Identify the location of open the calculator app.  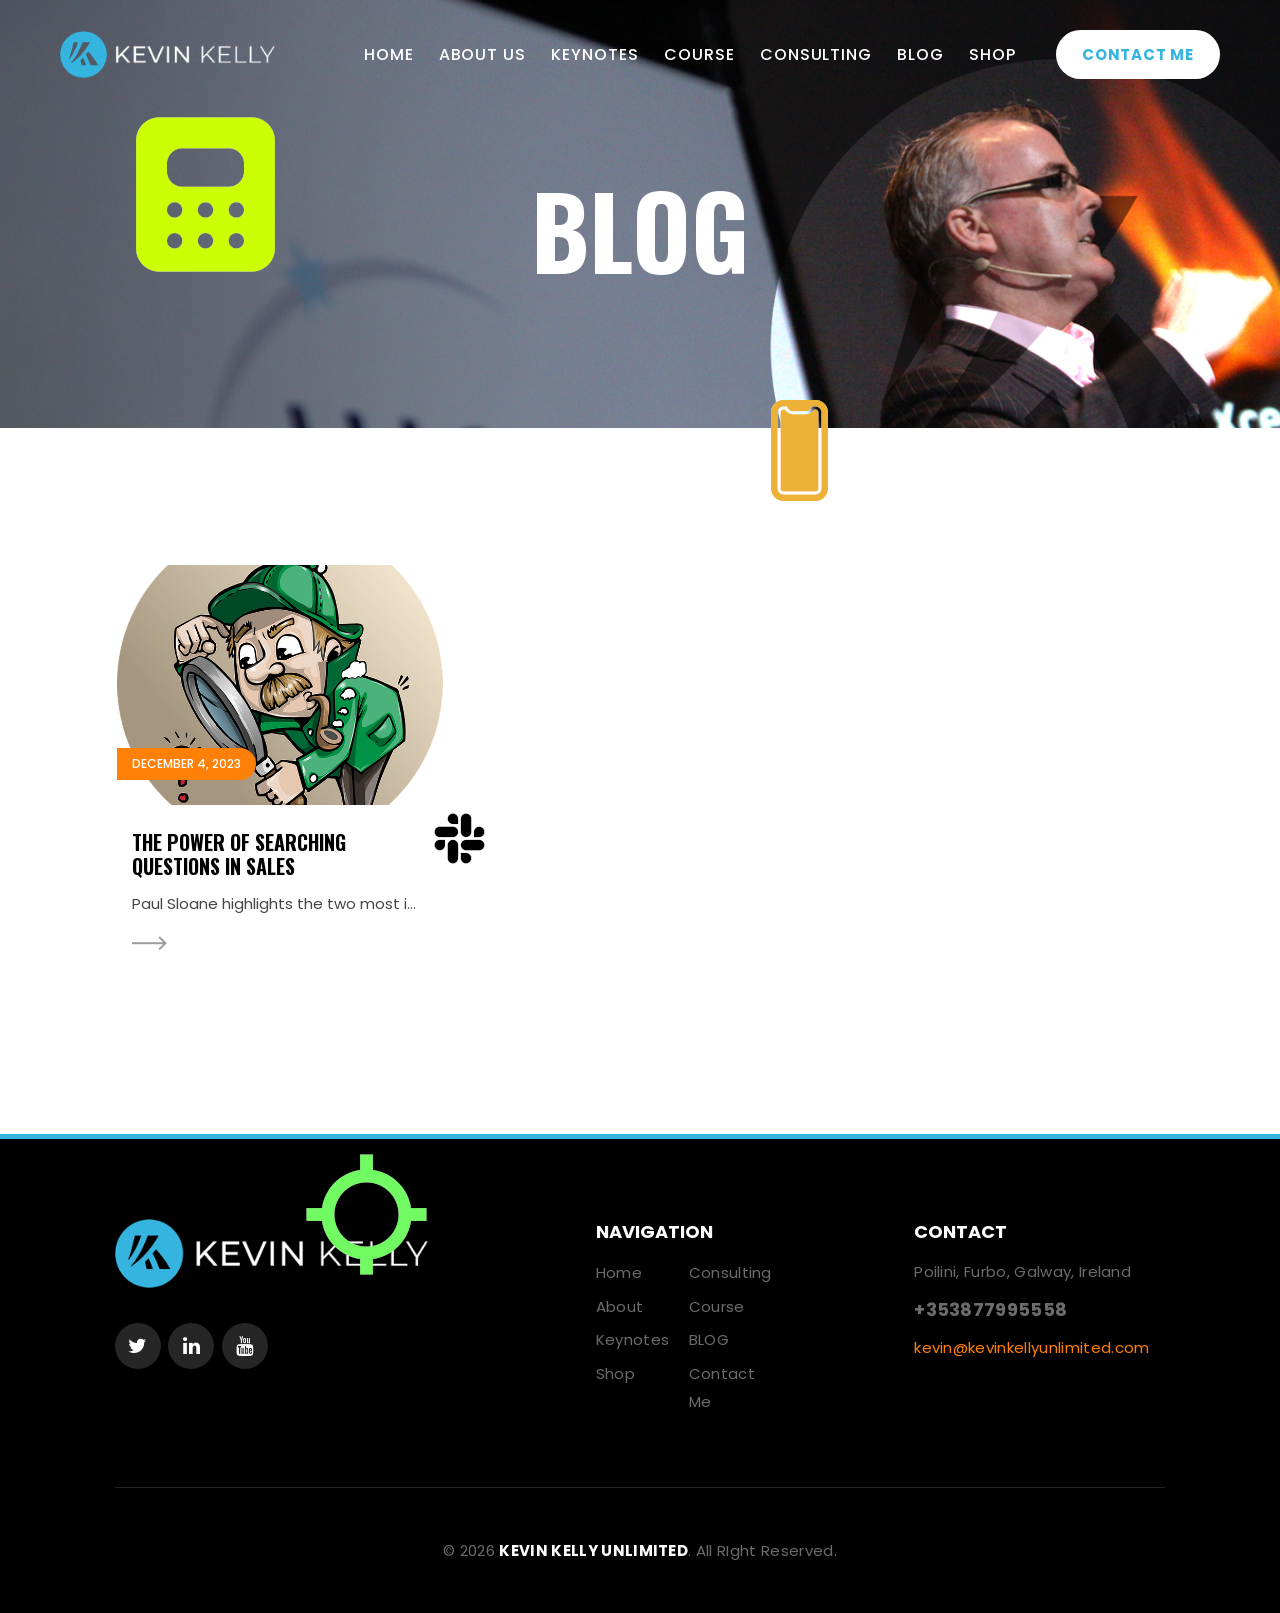
(205, 194).